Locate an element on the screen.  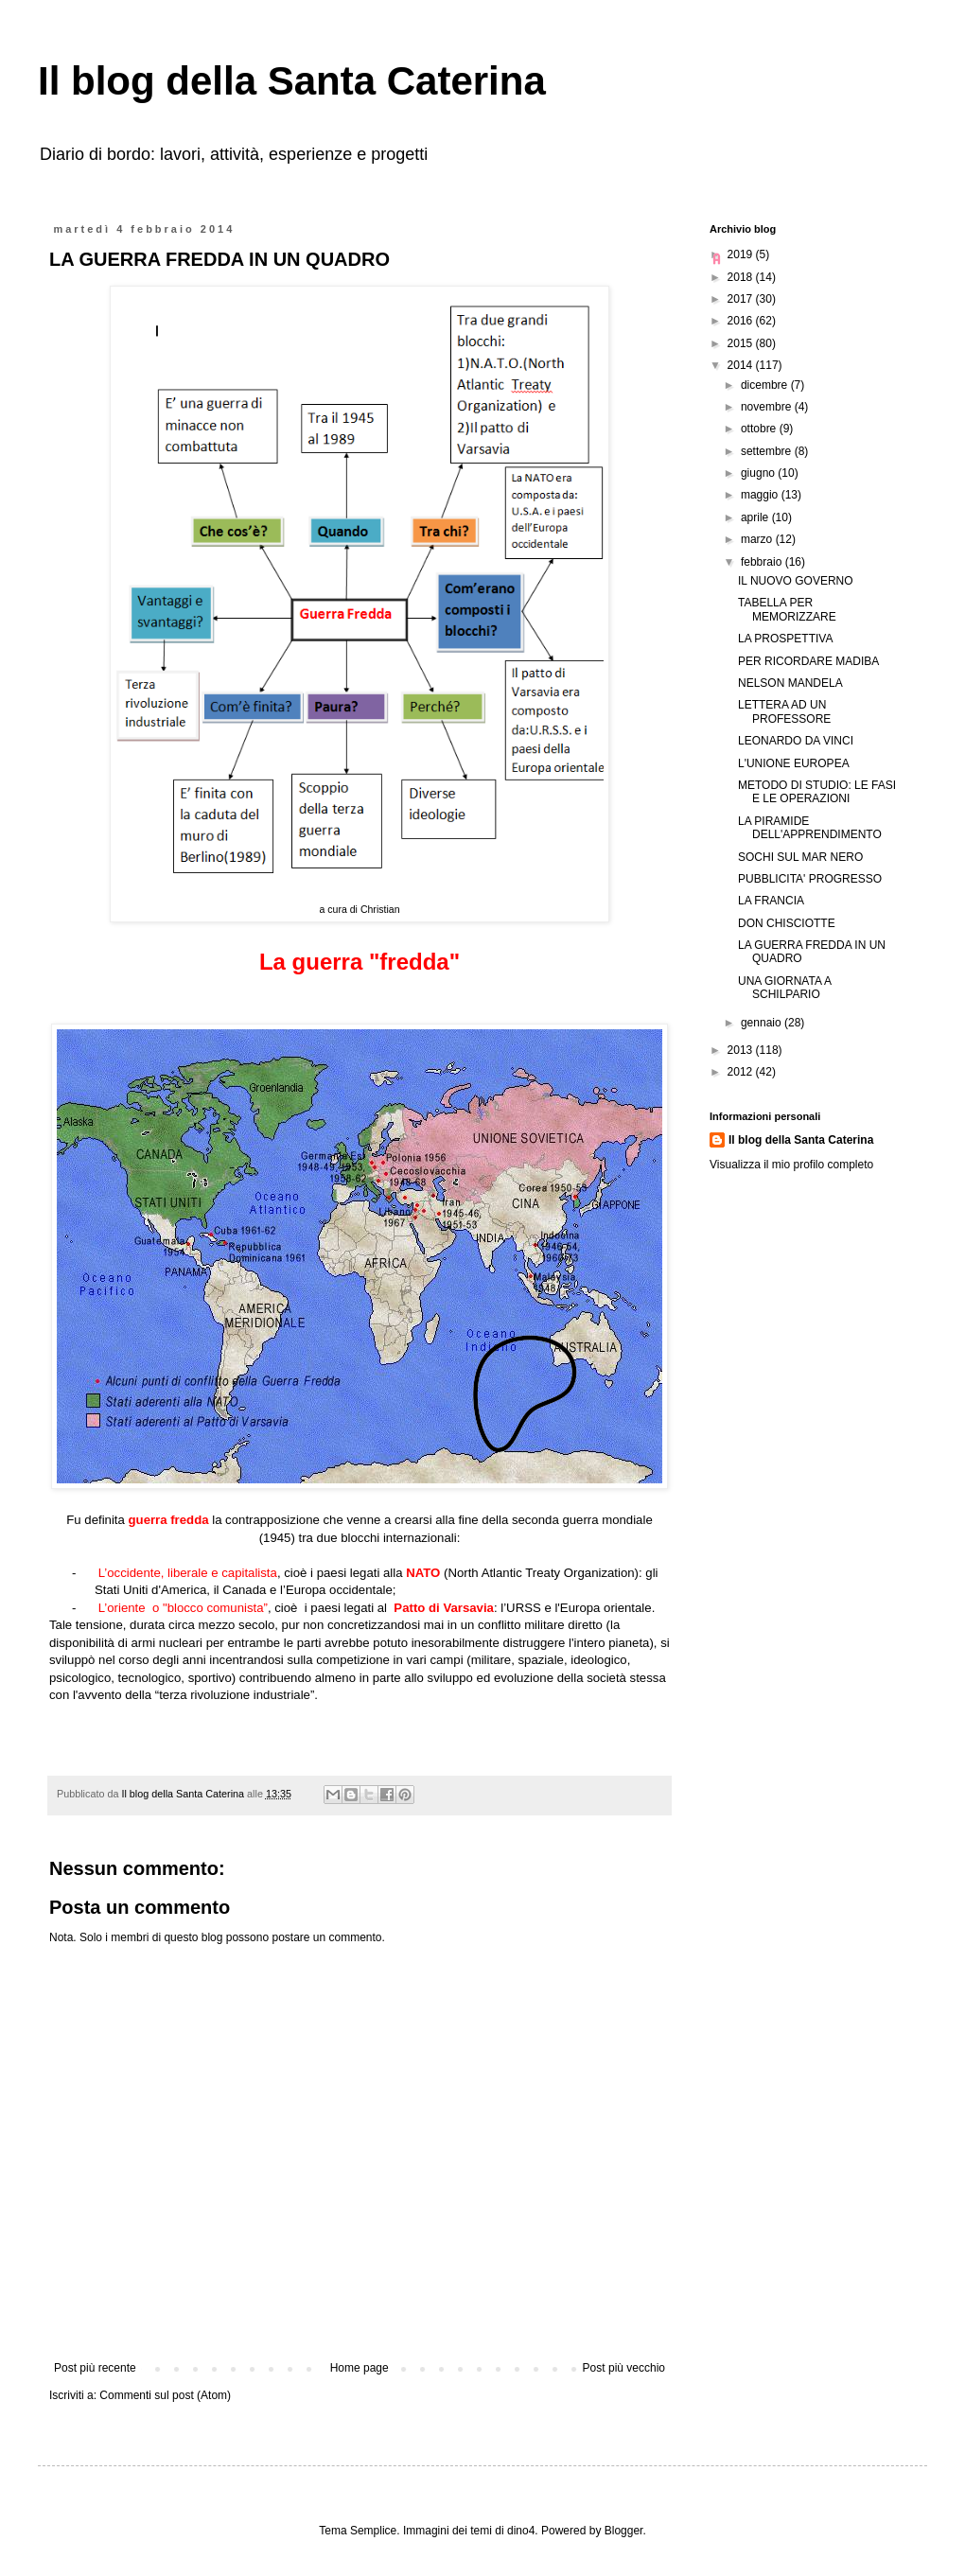
adjust text or font settings is located at coordinates (716, 258).